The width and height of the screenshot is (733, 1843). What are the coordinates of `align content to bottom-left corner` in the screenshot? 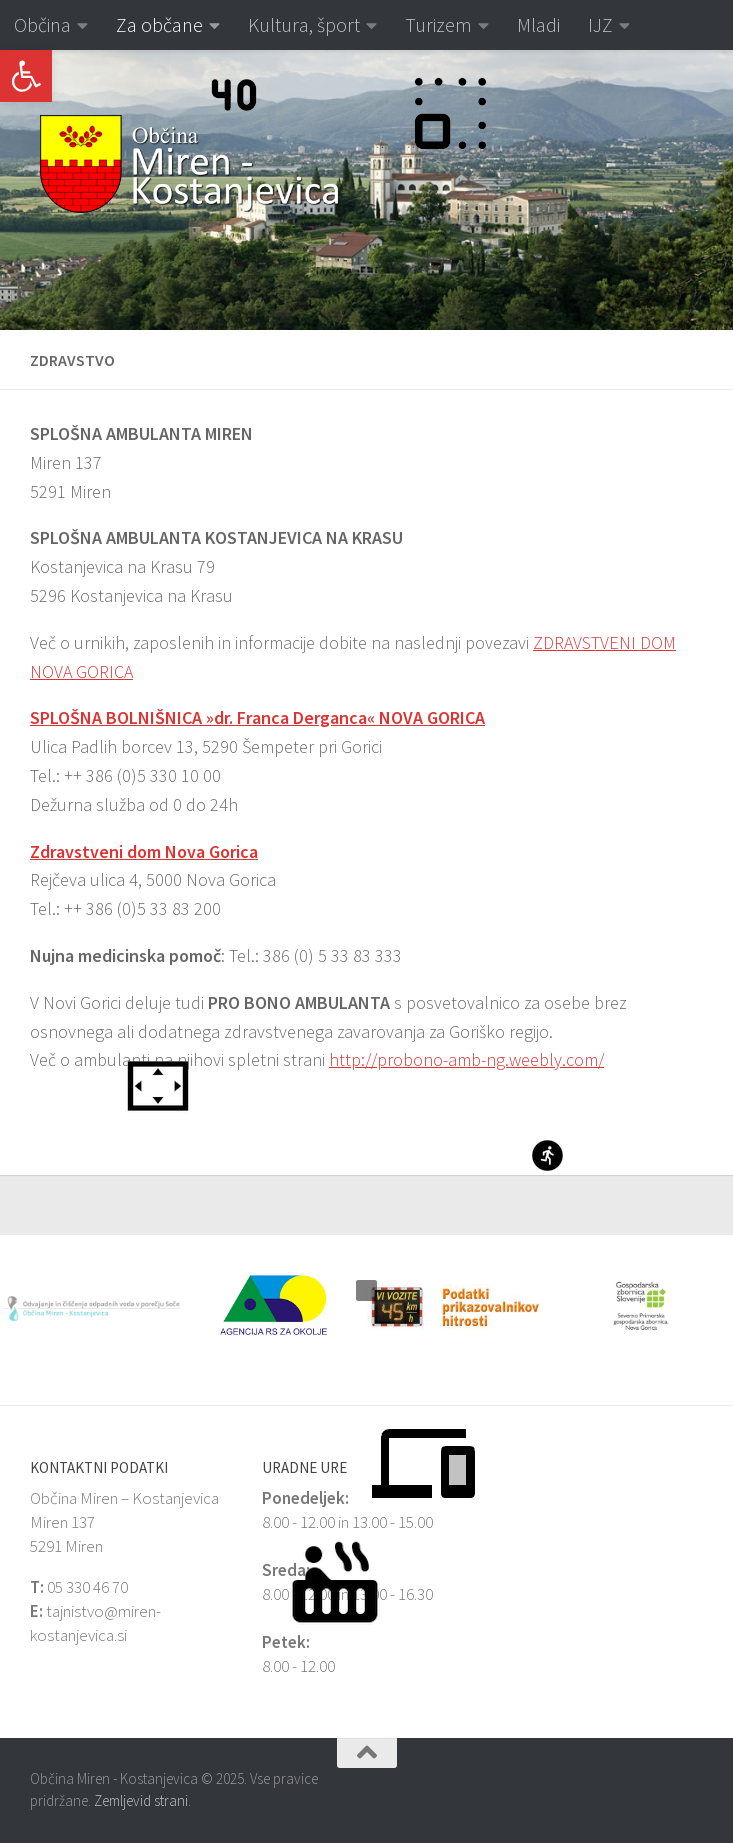 It's located at (450, 113).